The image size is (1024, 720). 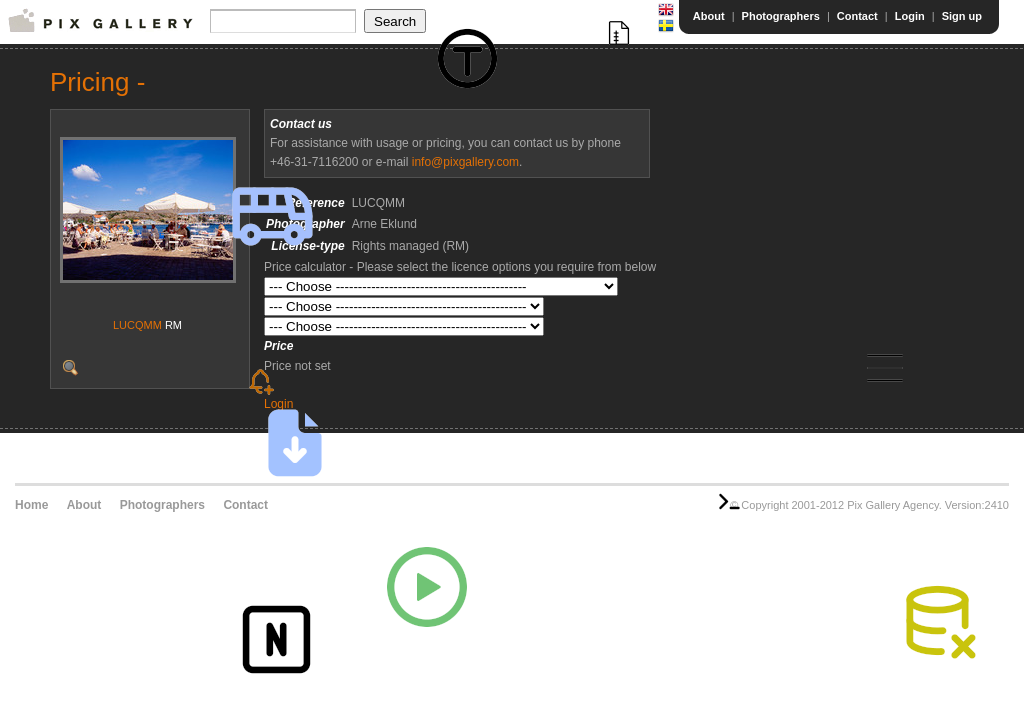 I want to click on view public transit options, so click(x=272, y=216).